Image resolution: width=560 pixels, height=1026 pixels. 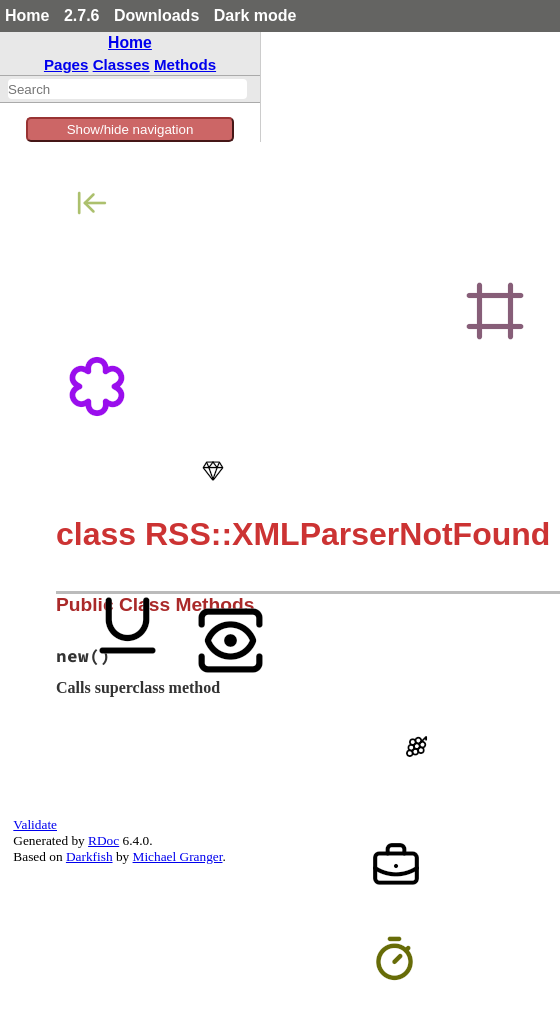 I want to click on indicates a michelin star rating or award, so click(x=97, y=386).